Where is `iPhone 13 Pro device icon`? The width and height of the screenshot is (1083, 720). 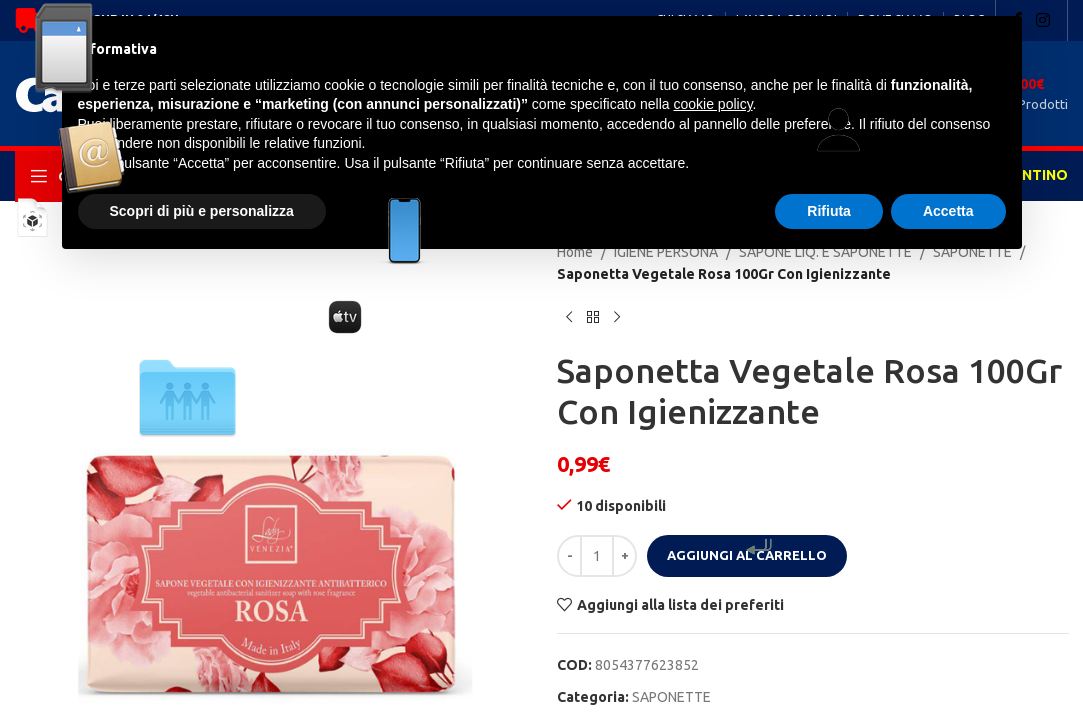 iPhone 13 Pro device icon is located at coordinates (404, 231).